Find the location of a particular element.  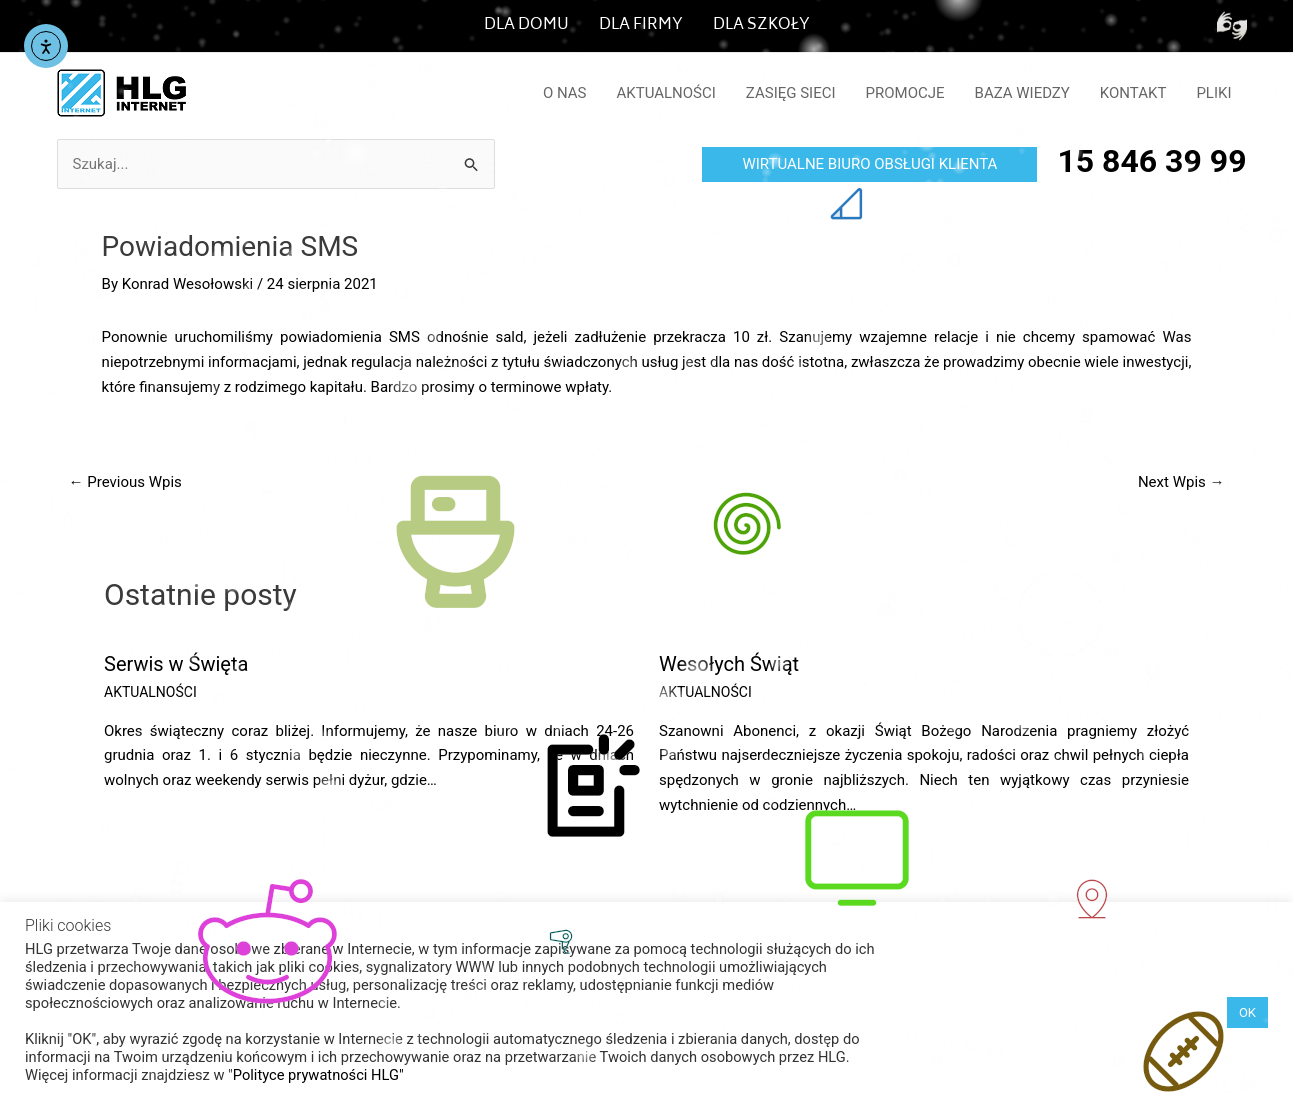

hair styling or salon services is located at coordinates (561, 940).